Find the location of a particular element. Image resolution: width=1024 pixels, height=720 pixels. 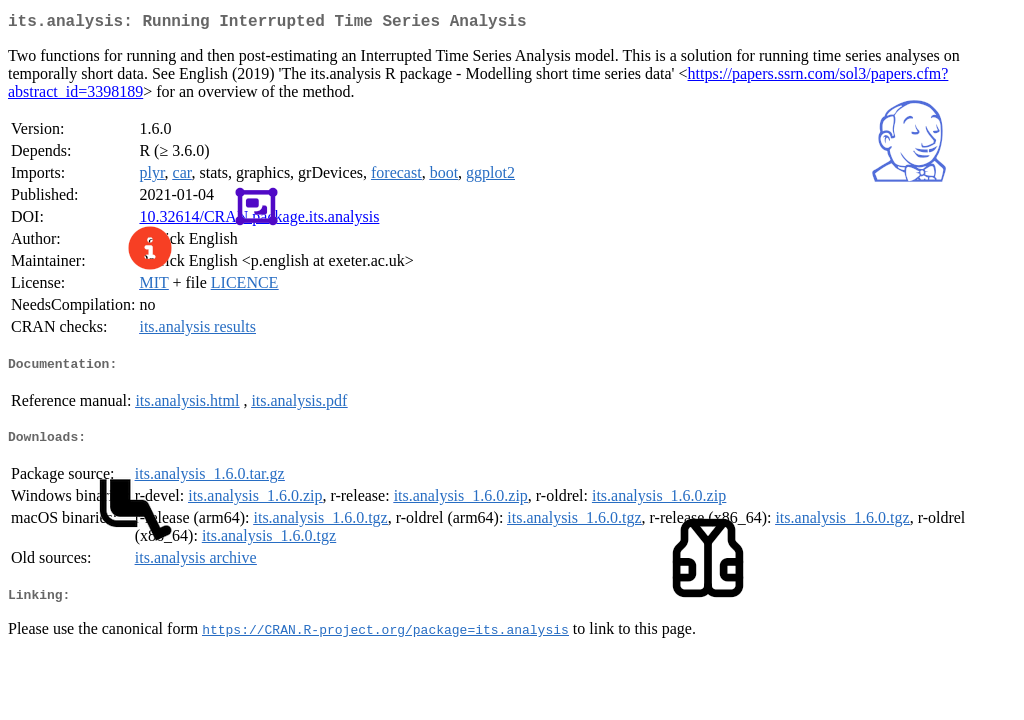

select extra legroom seating option is located at coordinates (134, 510).